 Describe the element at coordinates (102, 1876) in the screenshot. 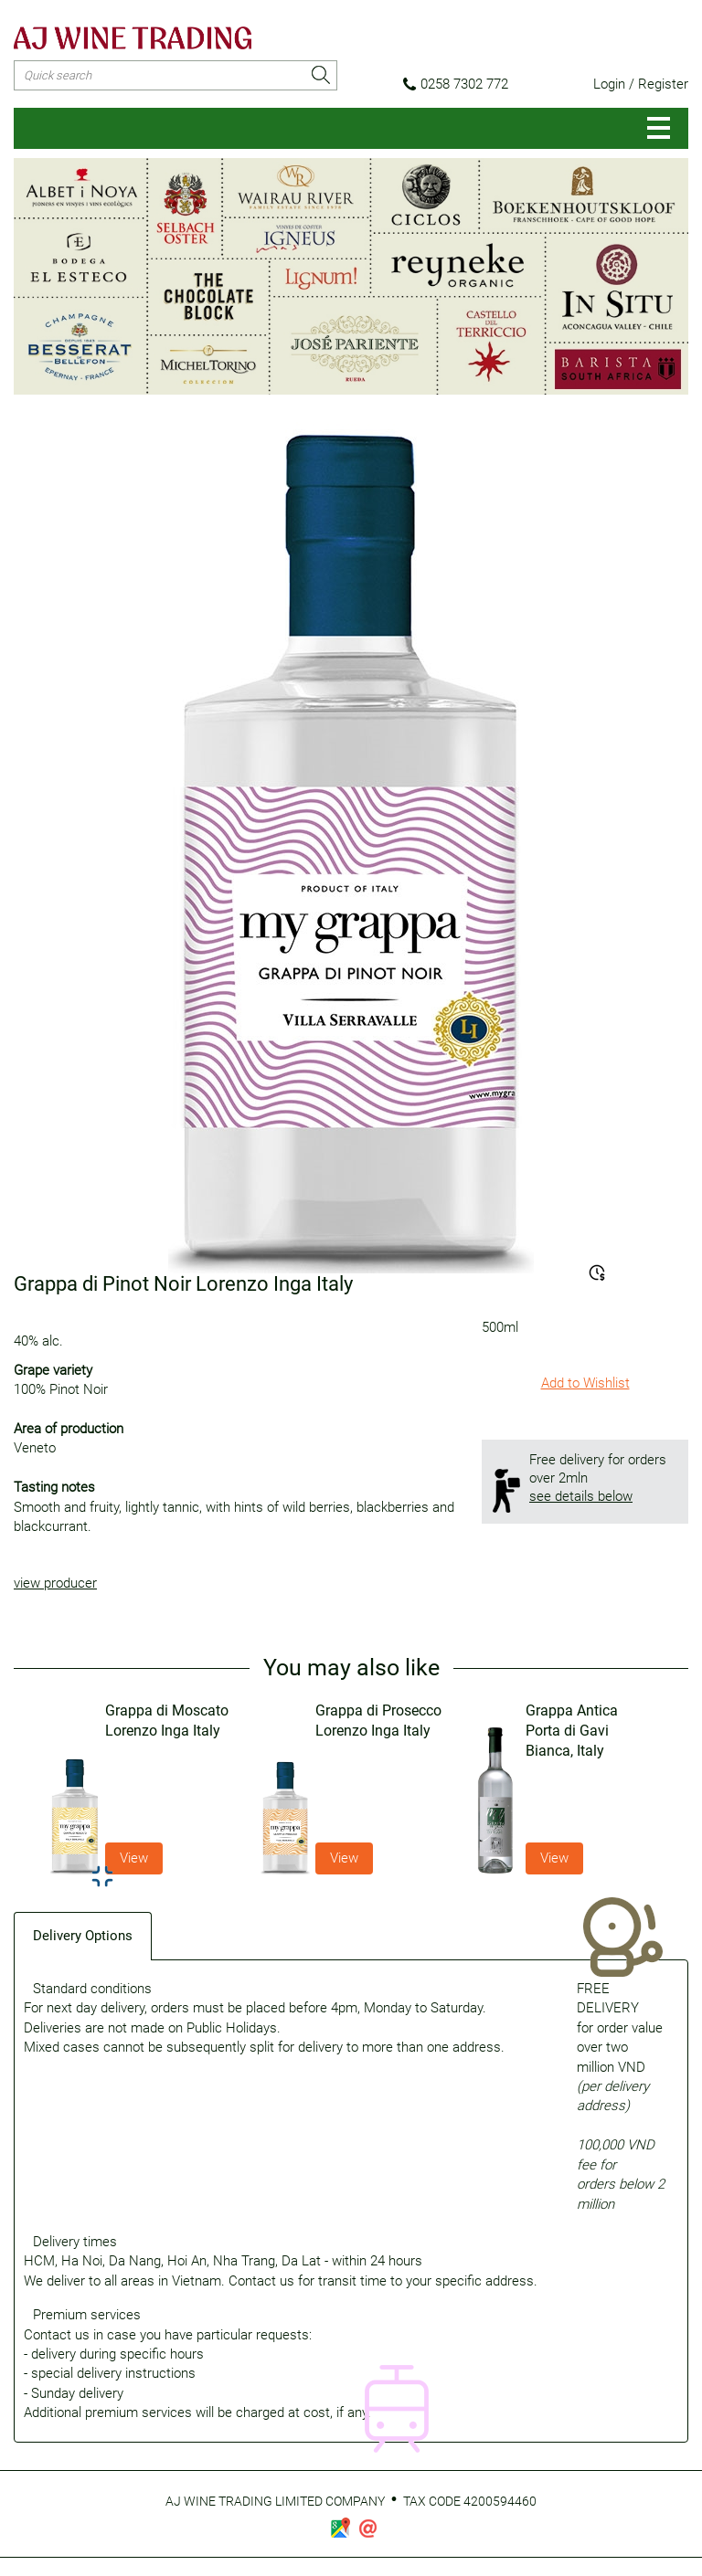

I see `minimize or collapse the current window` at that location.